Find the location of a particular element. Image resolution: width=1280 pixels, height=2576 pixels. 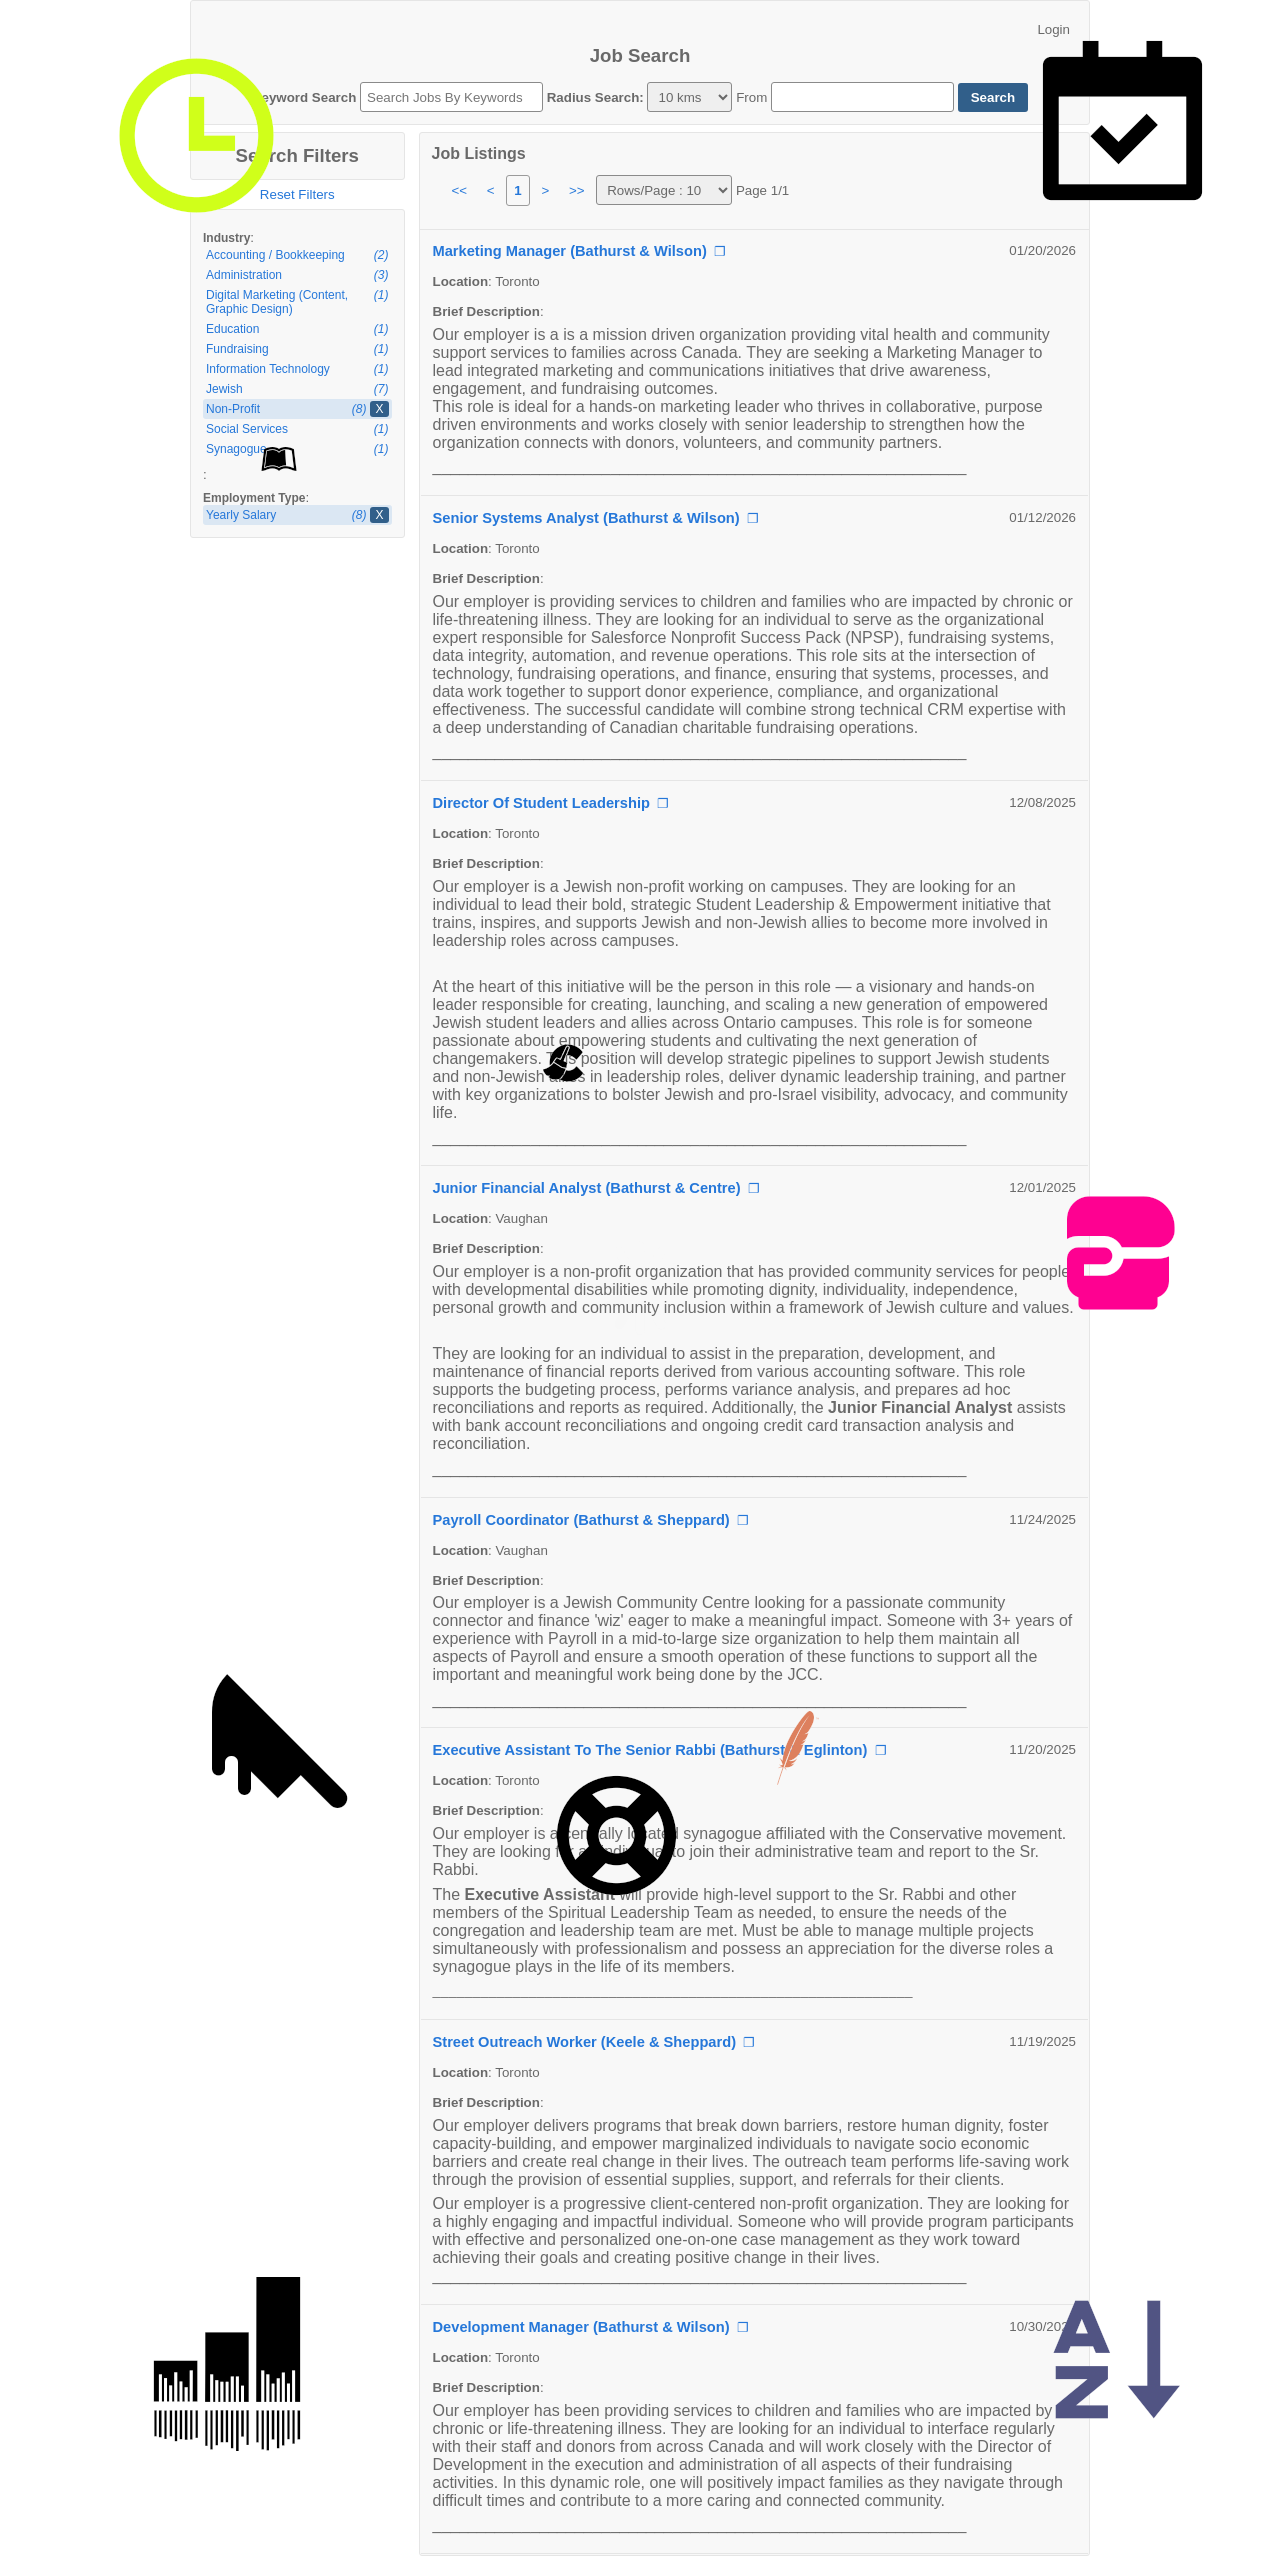

access help or support center is located at coordinates (616, 1835).